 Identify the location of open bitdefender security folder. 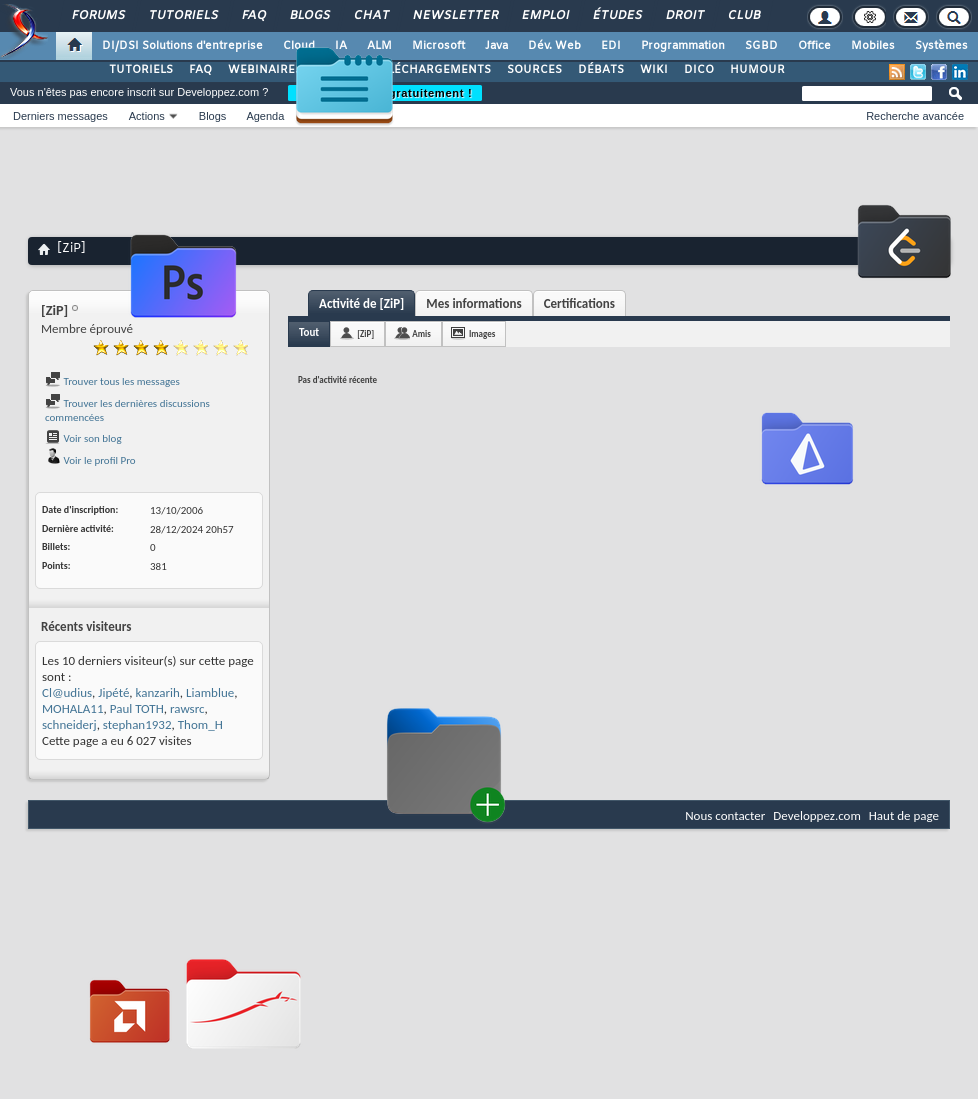
(243, 1007).